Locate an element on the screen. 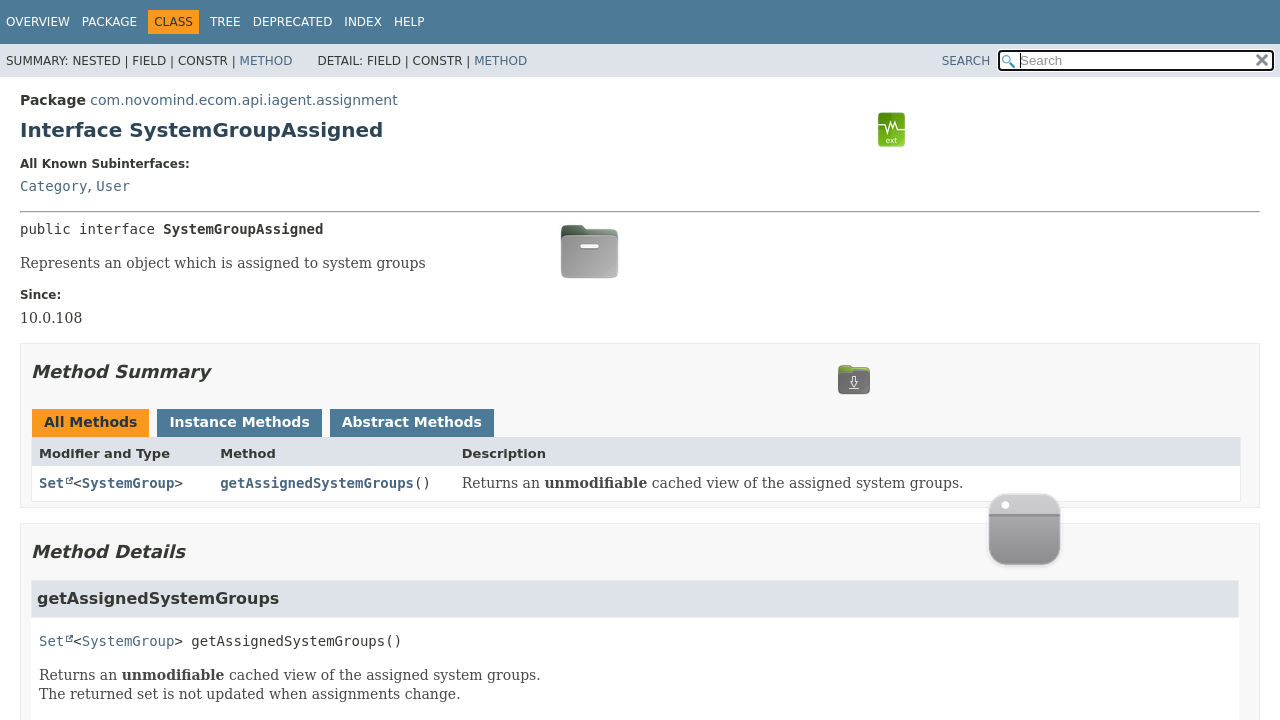 The width and height of the screenshot is (1280, 720). virtualbox extension pack file is located at coordinates (891, 129).